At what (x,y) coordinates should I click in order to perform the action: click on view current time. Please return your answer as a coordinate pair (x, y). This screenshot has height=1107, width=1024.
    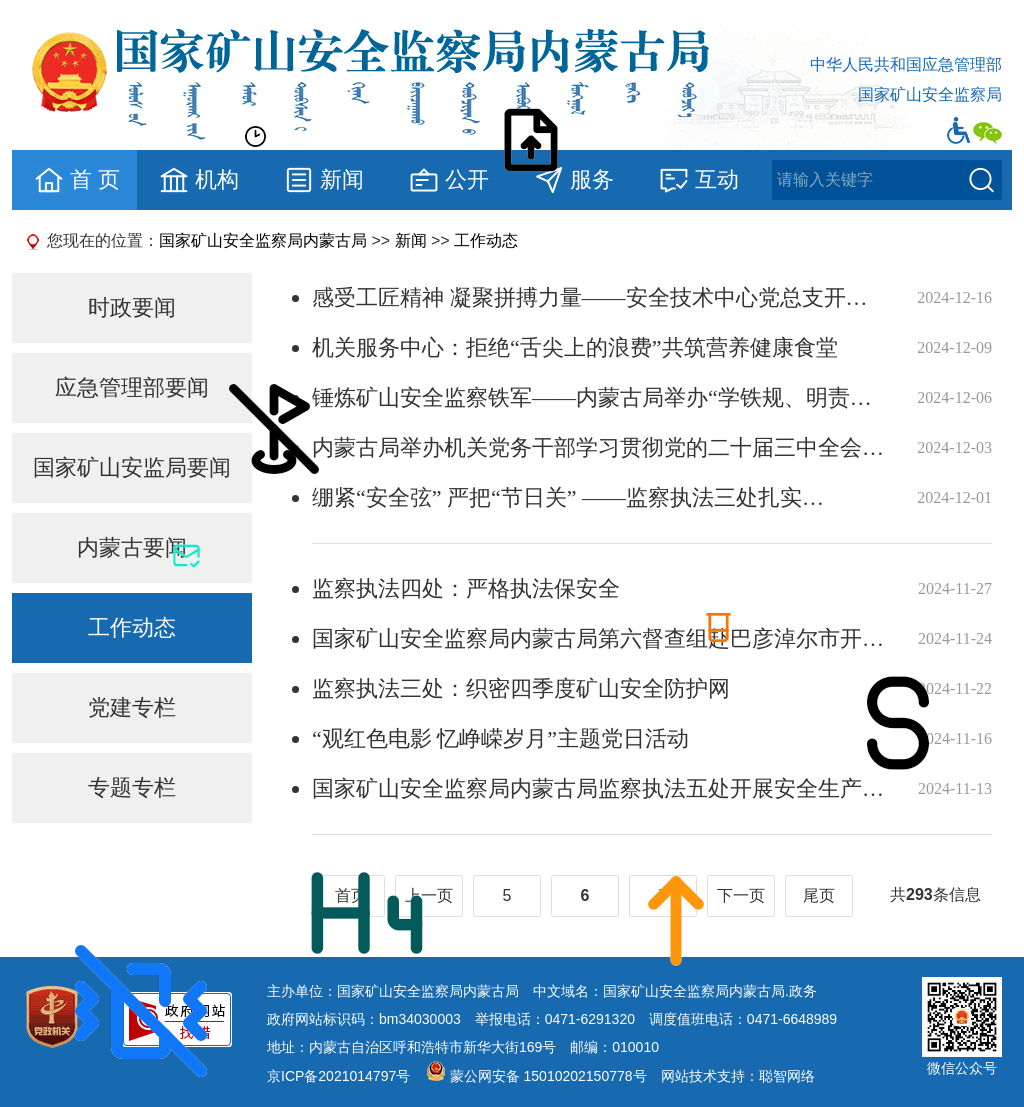
    Looking at the image, I should click on (255, 136).